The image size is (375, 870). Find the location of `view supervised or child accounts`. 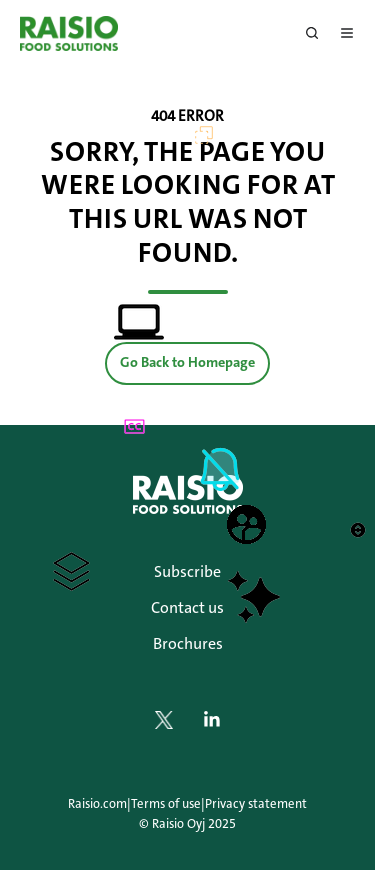

view supervised or child accounts is located at coordinates (246, 524).